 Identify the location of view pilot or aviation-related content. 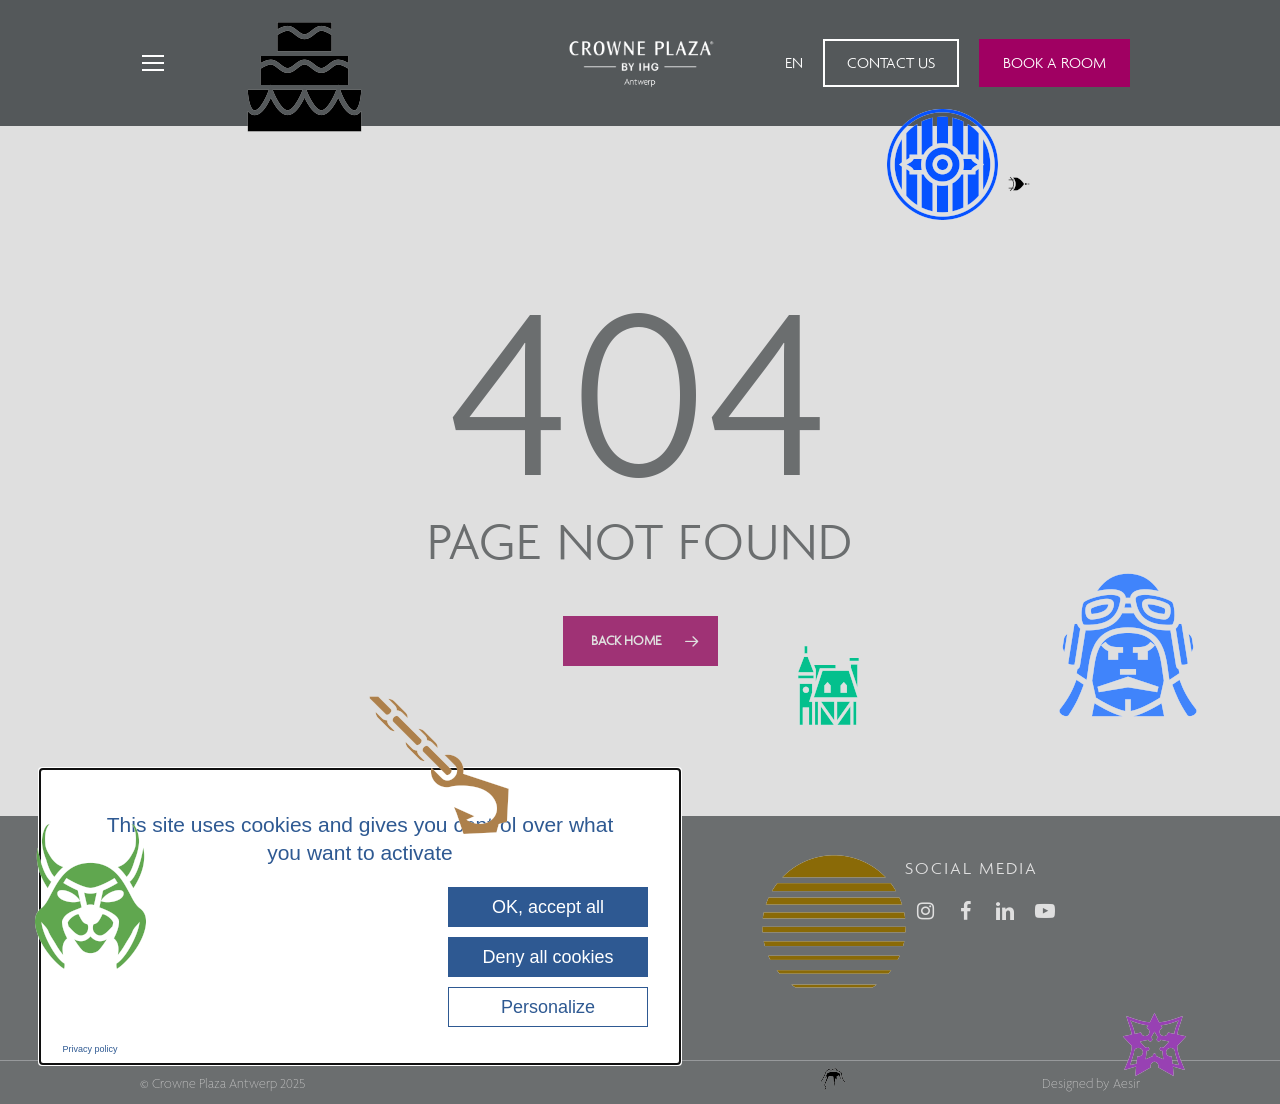
(1128, 645).